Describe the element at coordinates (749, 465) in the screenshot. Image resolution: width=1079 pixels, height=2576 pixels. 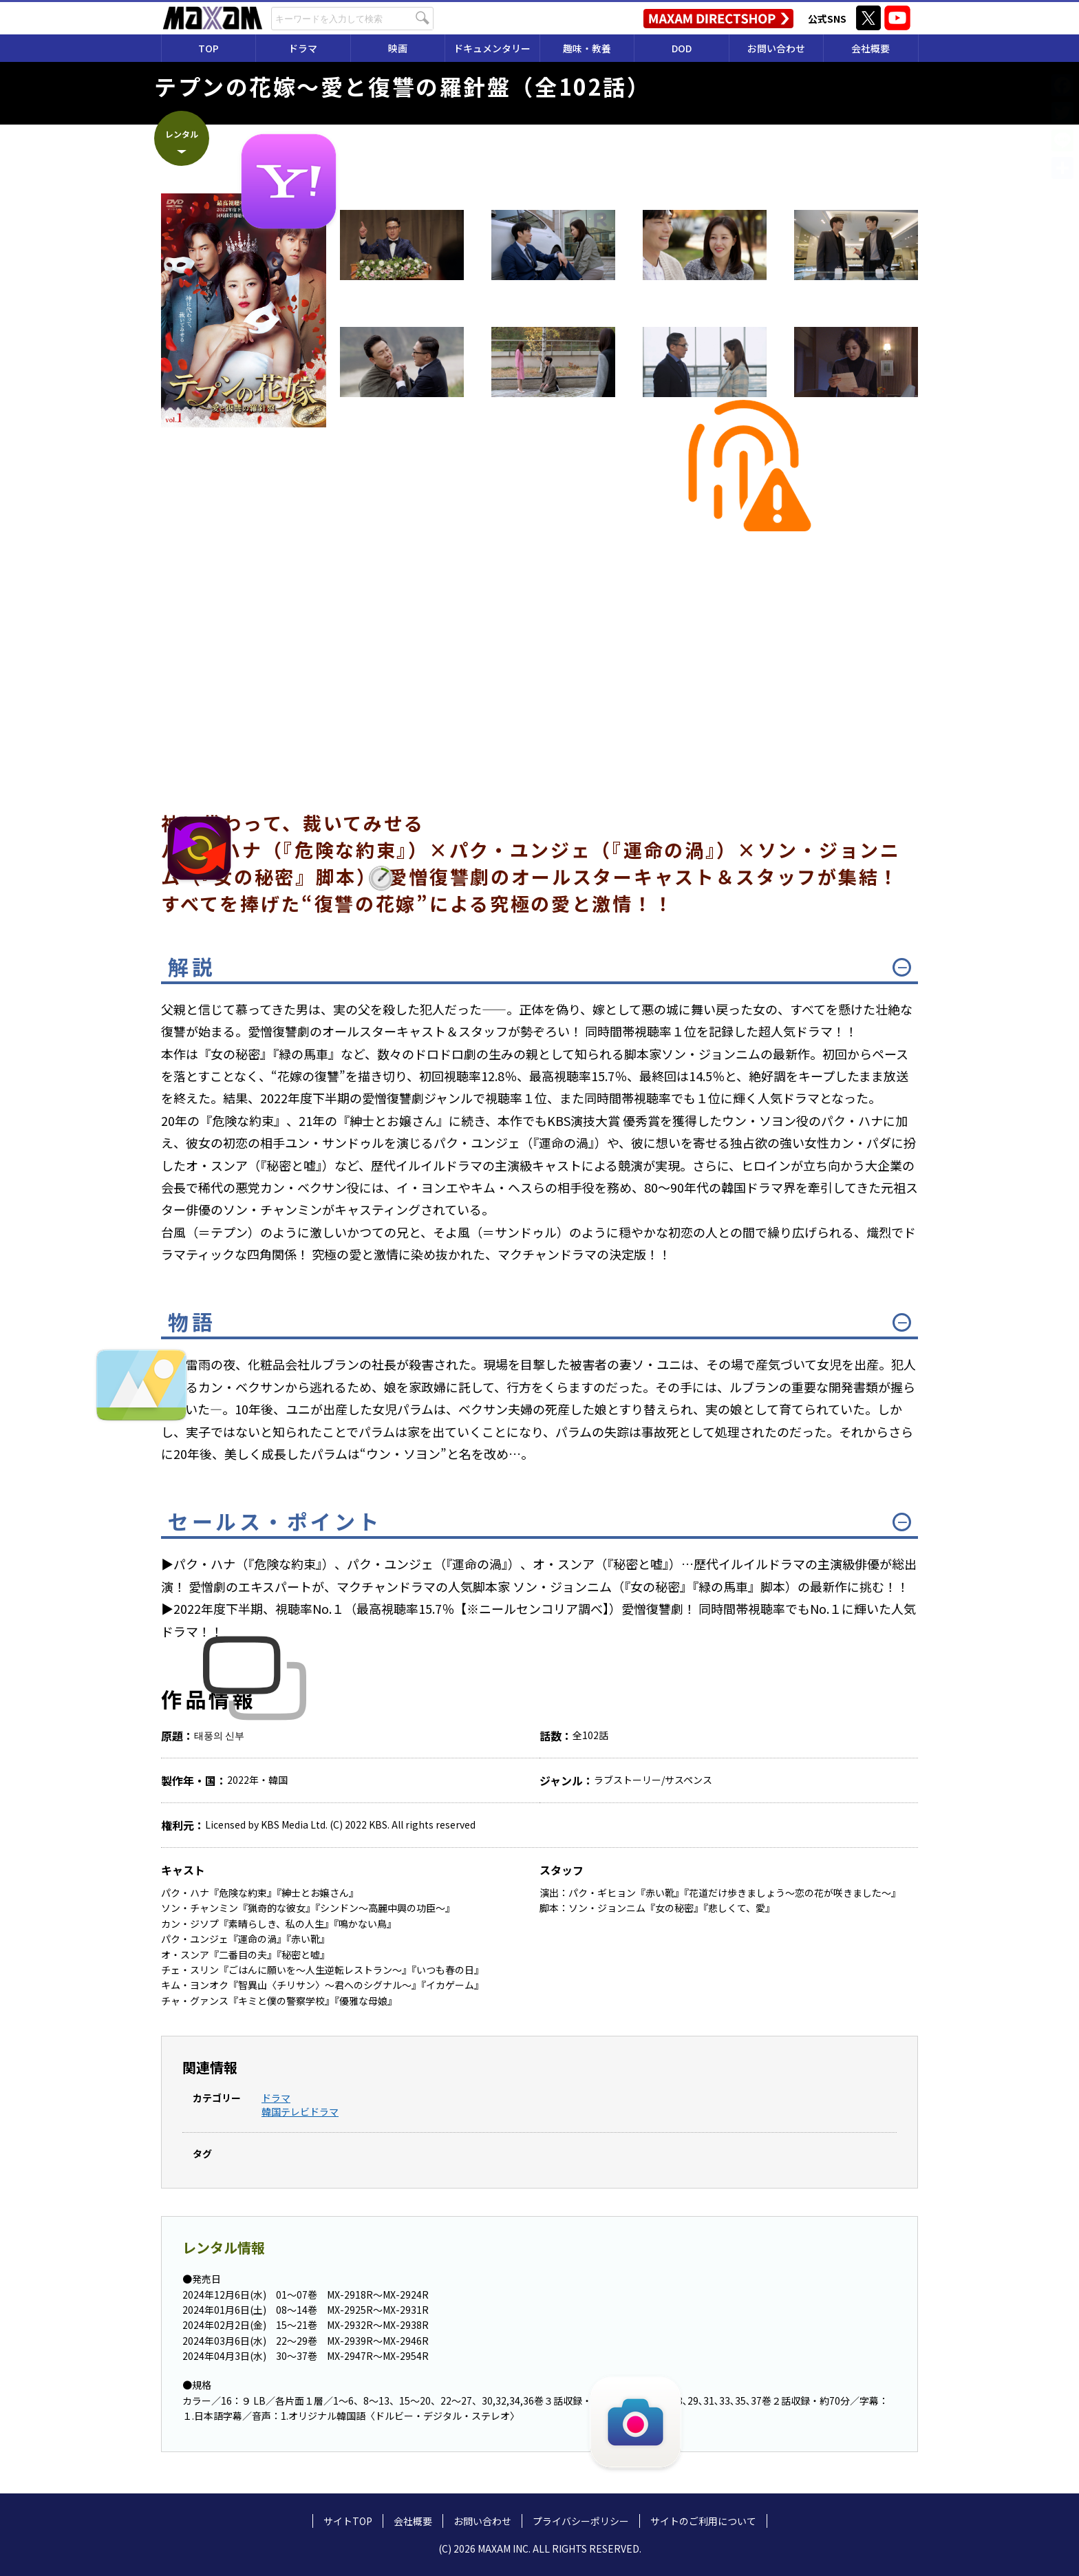
I see `fingerprint authentication error or failure` at that location.